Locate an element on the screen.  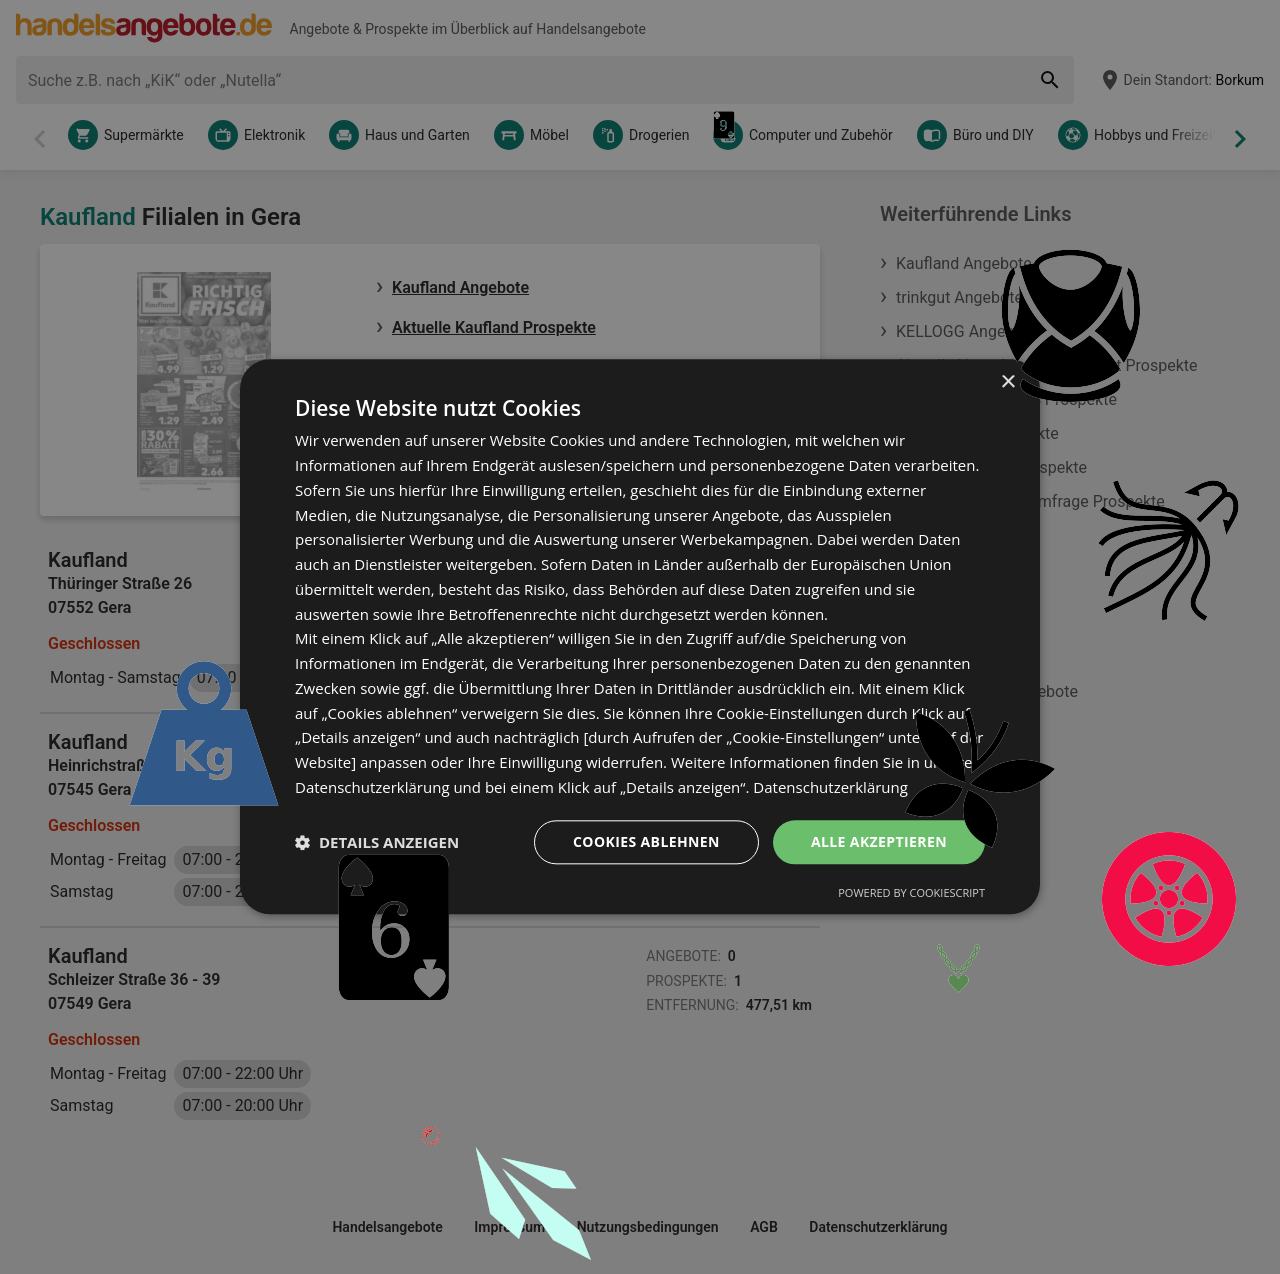
select chest armor or torso protection is located at coordinates (1070, 326).